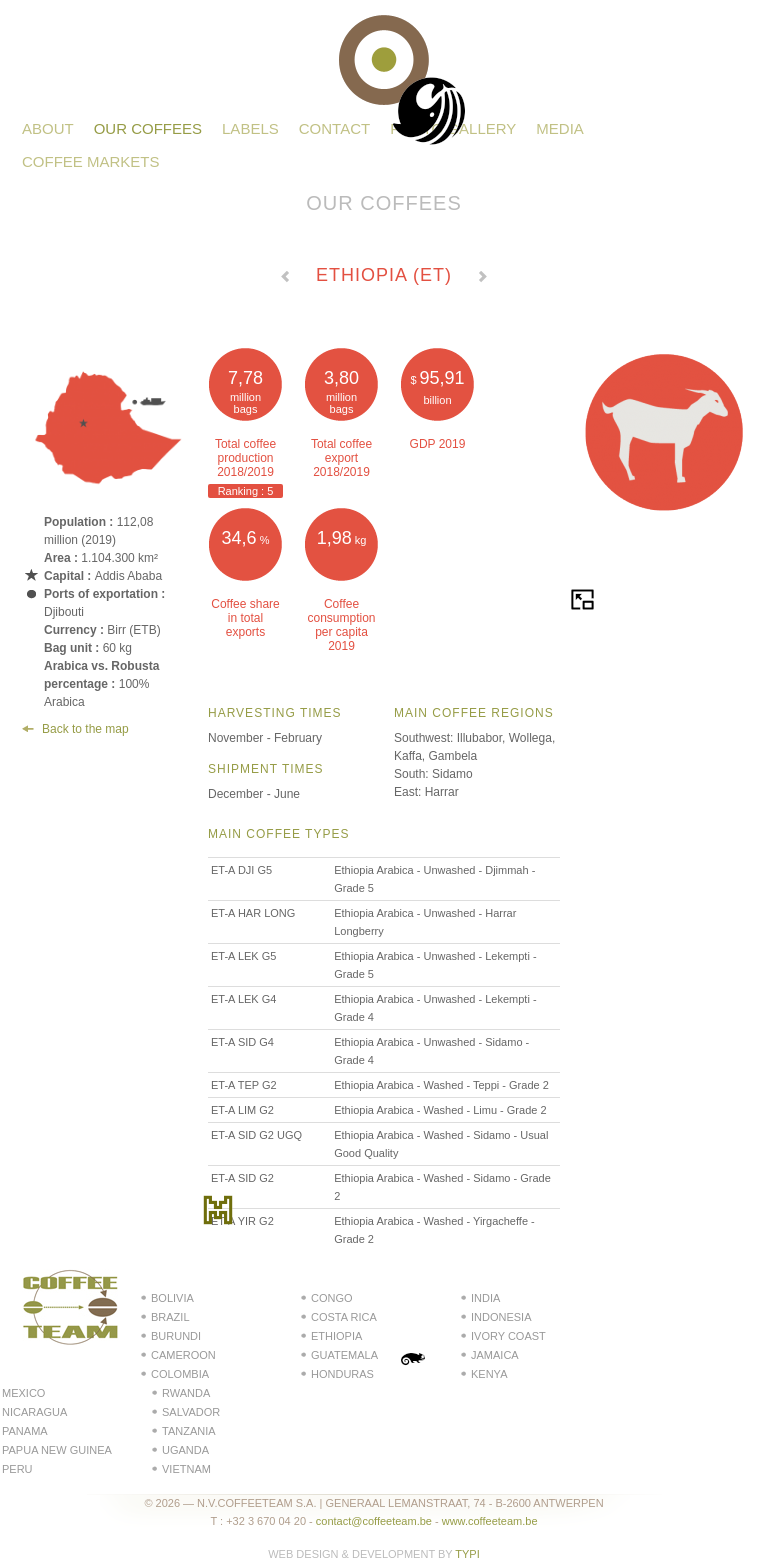  I want to click on sonar brand logo, so click(429, 111).